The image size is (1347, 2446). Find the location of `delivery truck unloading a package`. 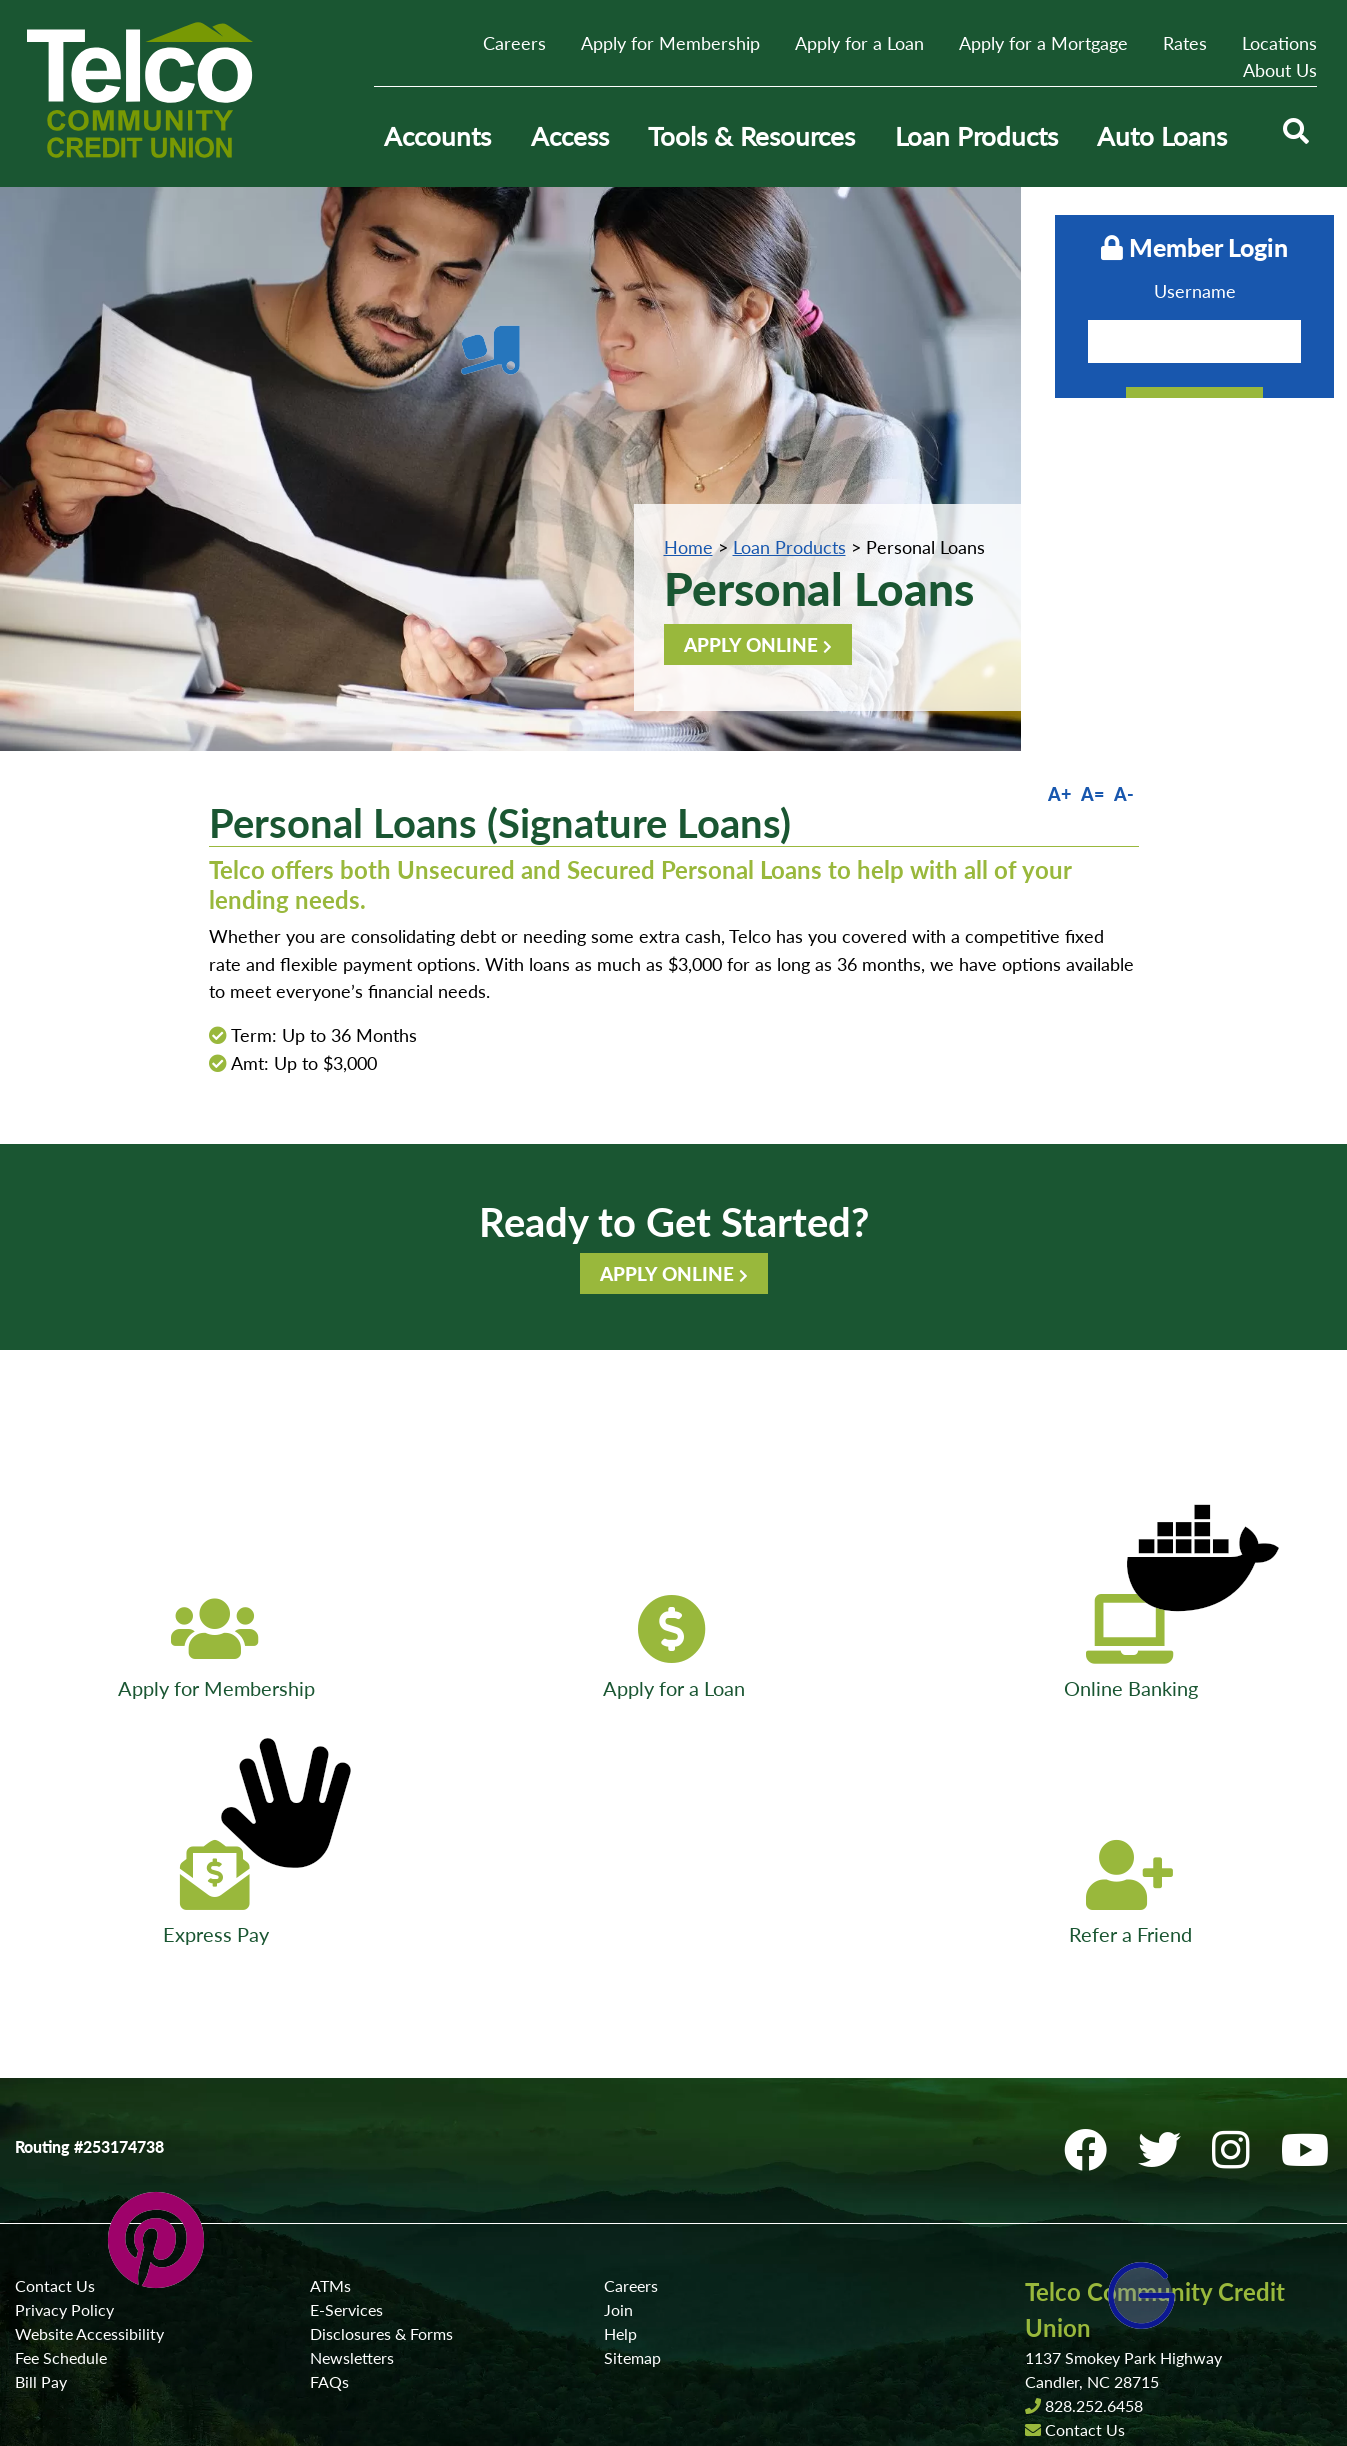

delivery truck unloading a package is located at coordinates (490, 348).